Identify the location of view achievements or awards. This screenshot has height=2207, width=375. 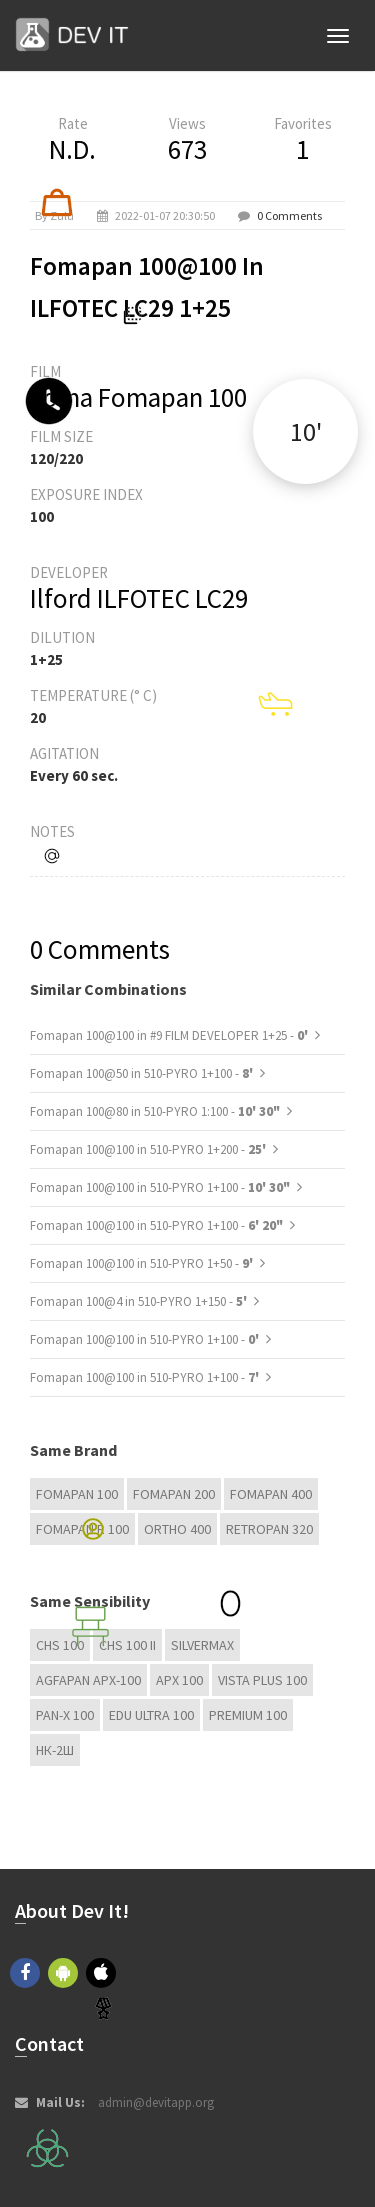
(103, 2008).